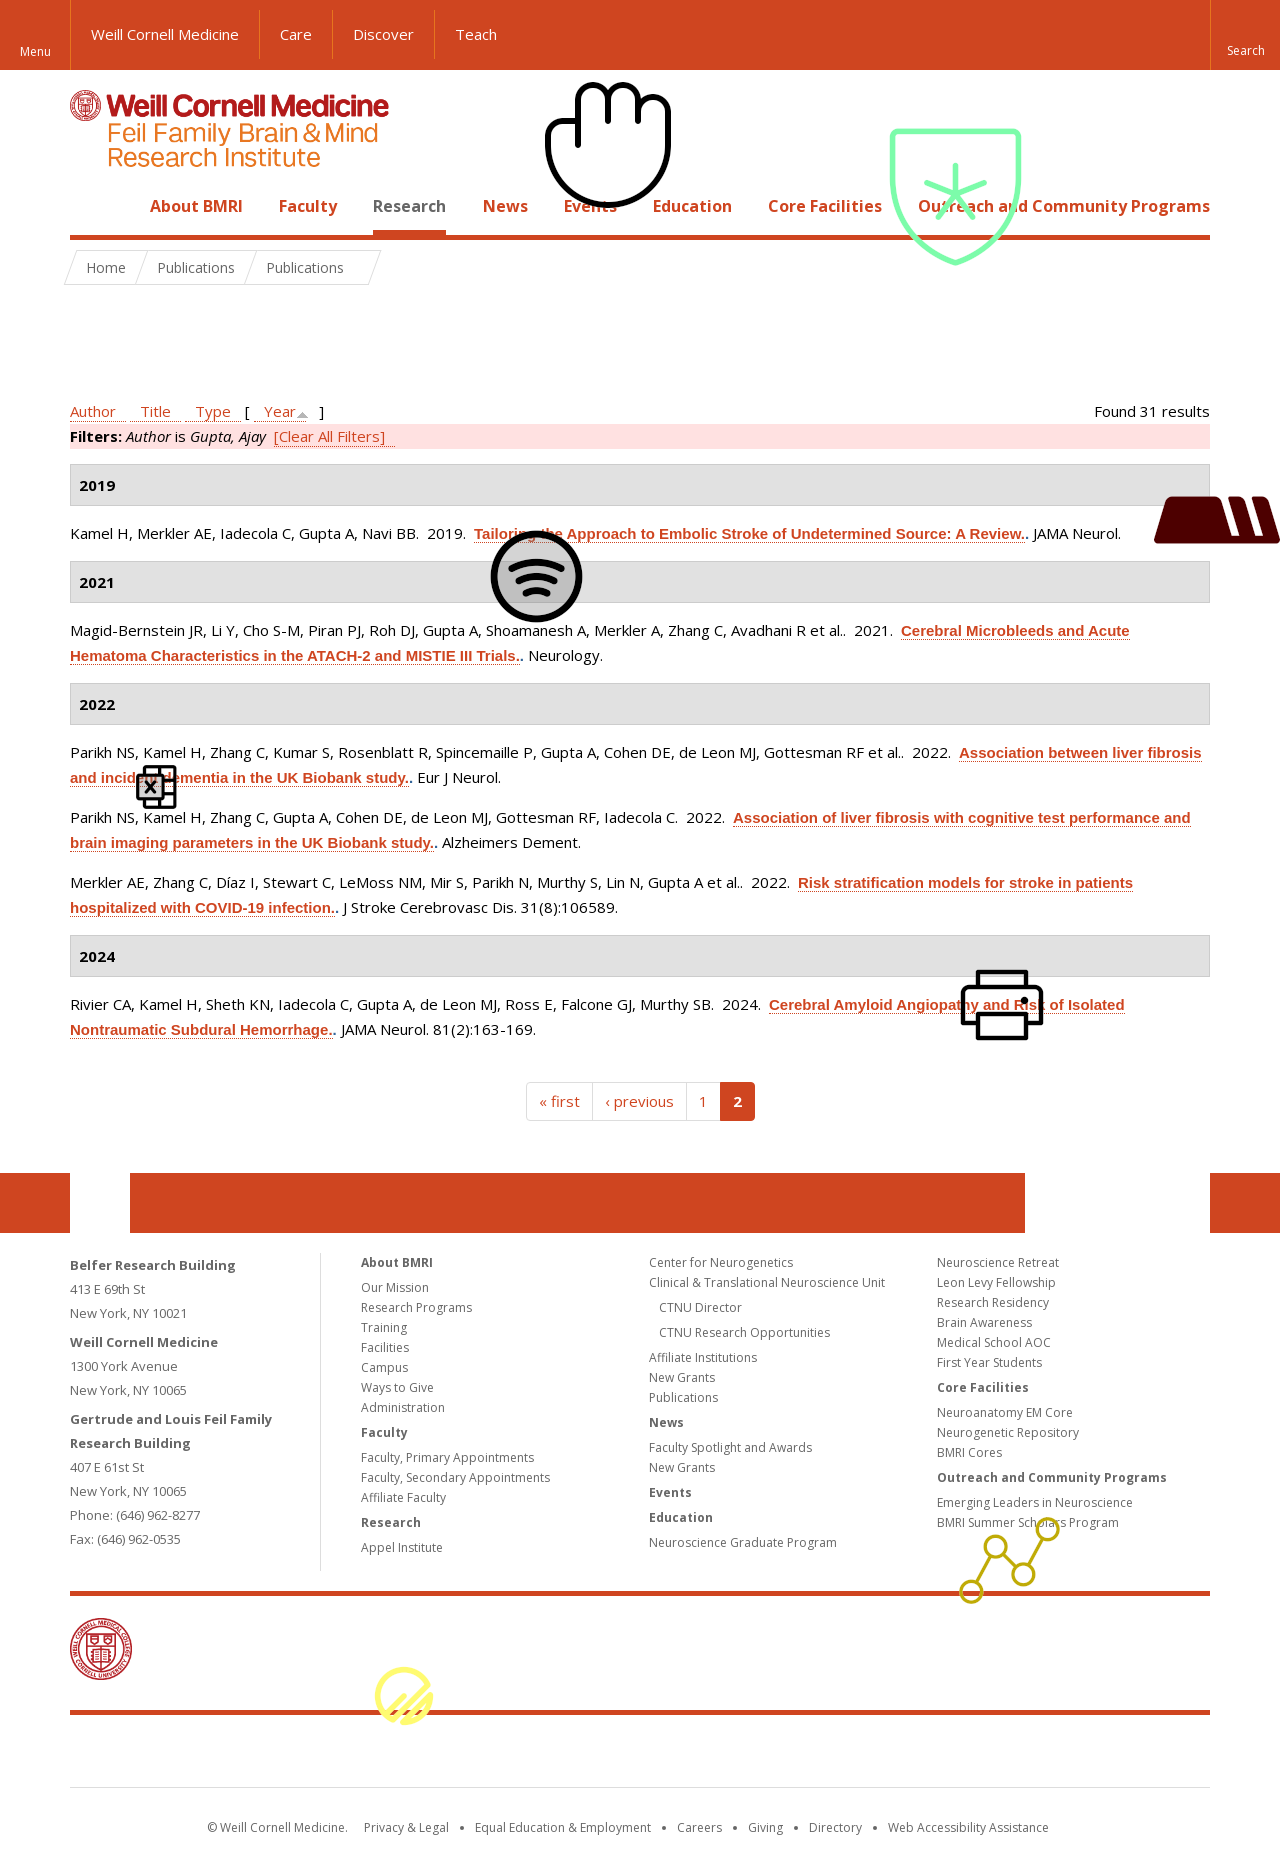 The width and height of the screenshot is (1280, 1875). What do you see at coordinates (1002, 1005) in the screenshot?
I see `print current document or page` at bounding box center [1002, 1005].